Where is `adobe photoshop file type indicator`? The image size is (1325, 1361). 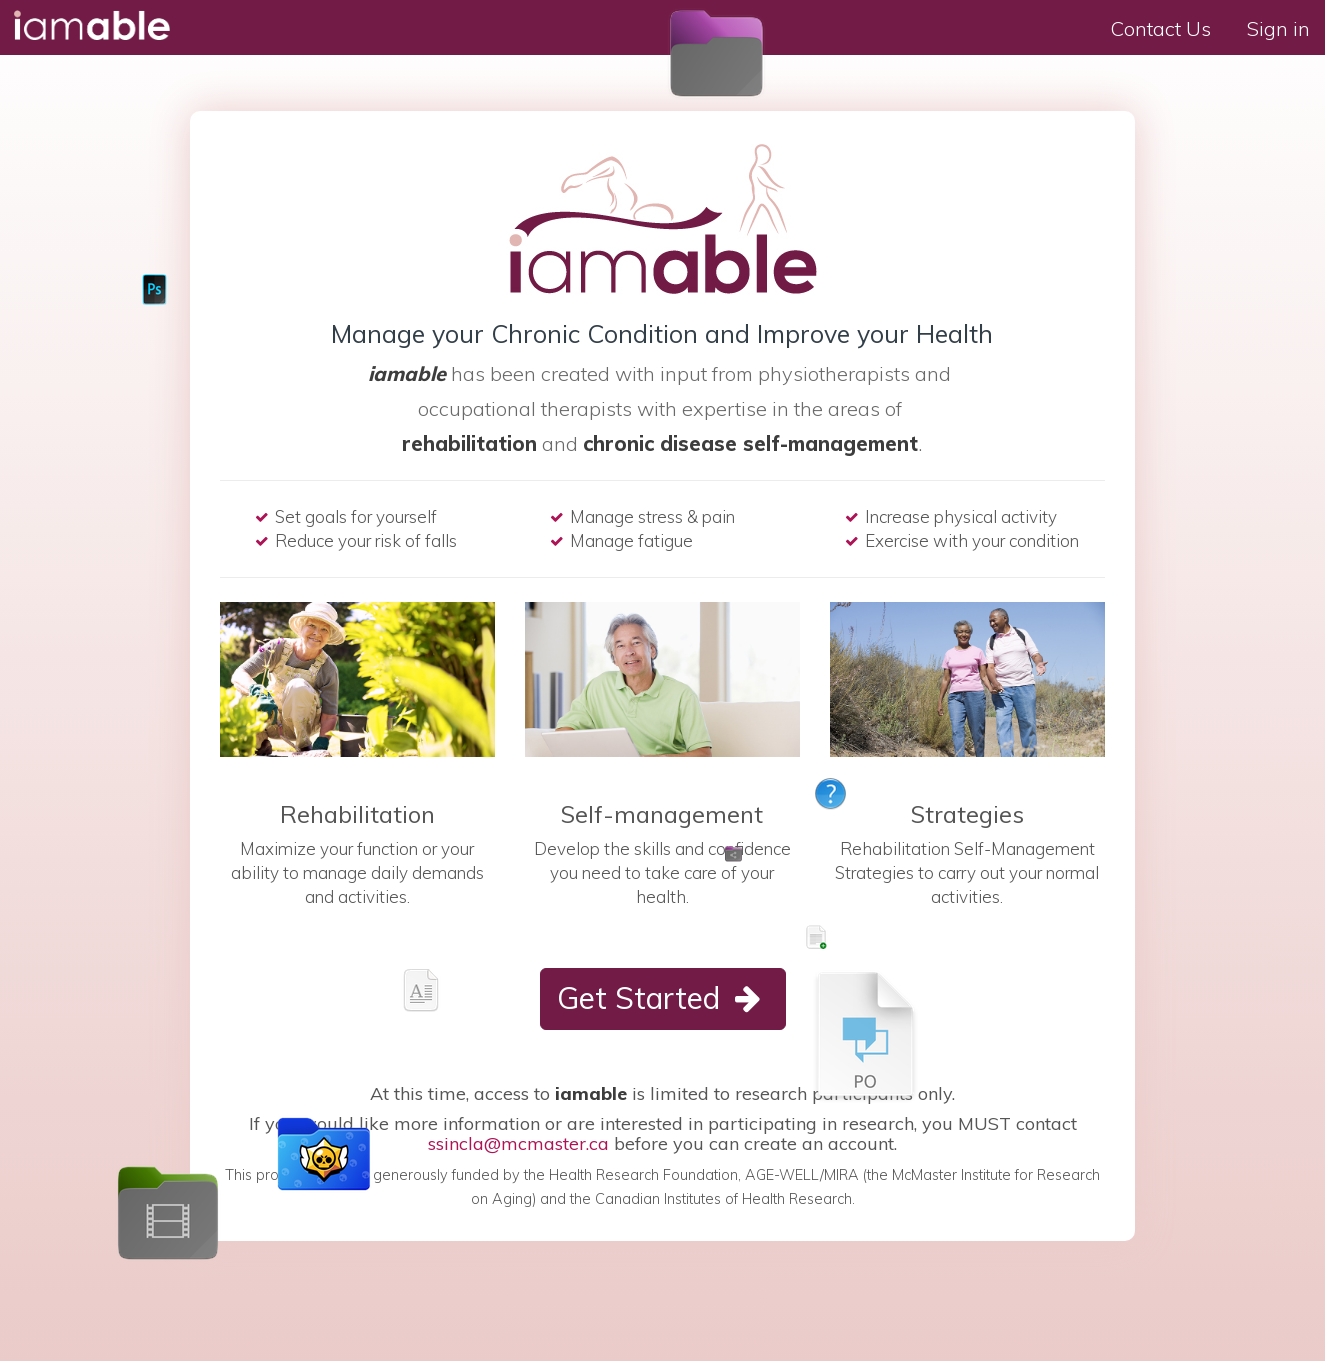 adobe photoshop file type indicator is located at coordinates (154, 289).